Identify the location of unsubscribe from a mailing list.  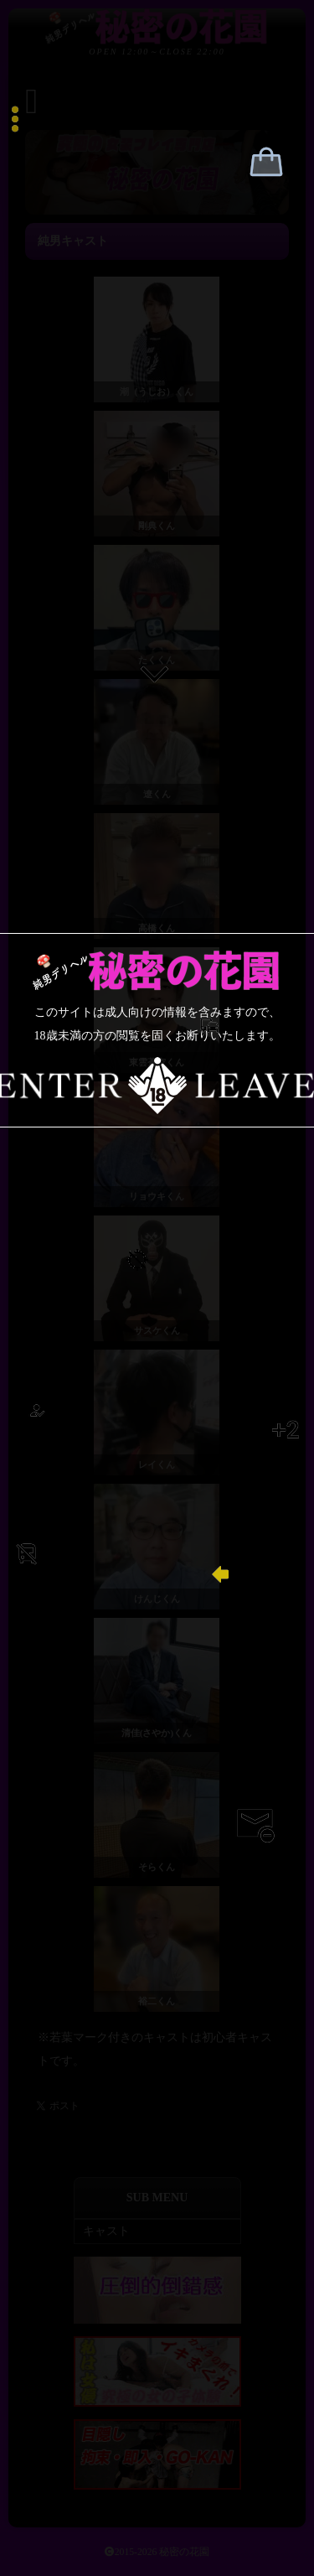
(255, 1827).